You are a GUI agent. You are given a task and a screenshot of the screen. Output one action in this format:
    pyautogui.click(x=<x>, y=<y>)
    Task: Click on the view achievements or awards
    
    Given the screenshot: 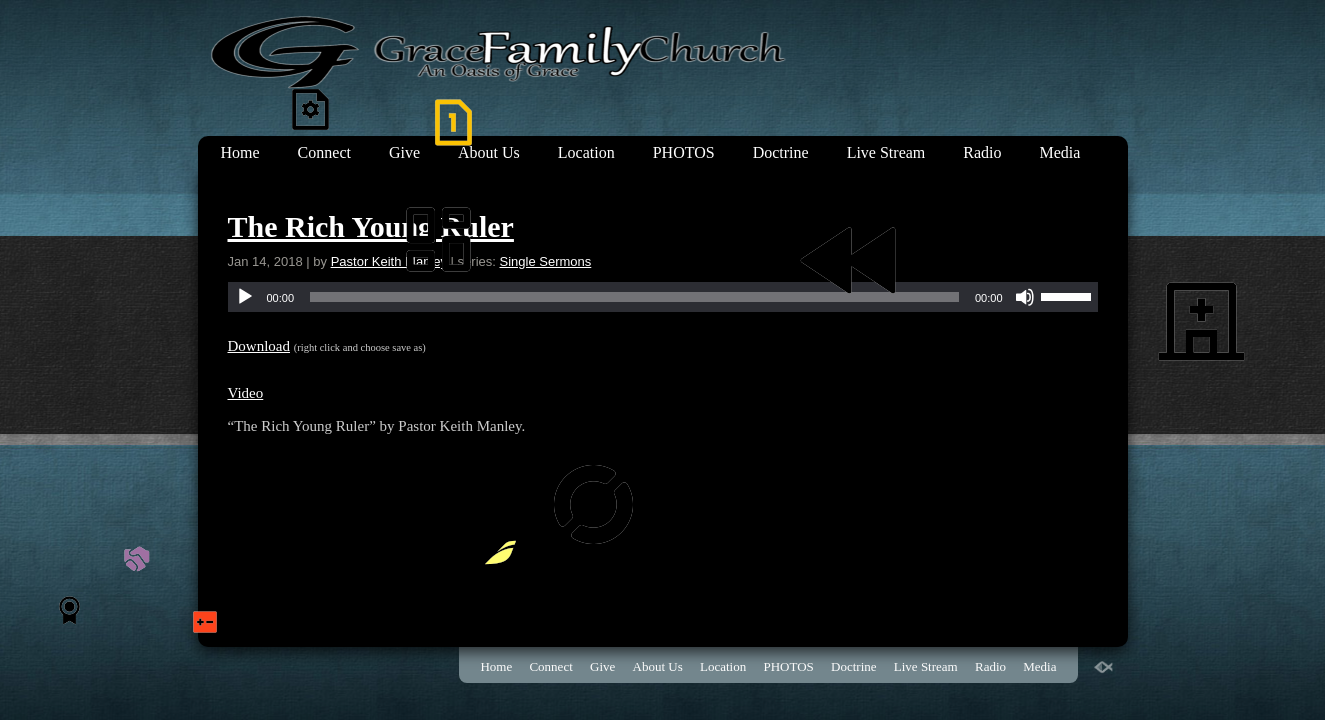 What is the action you would take?
    pyautogui.click(x=69, y=610)
    